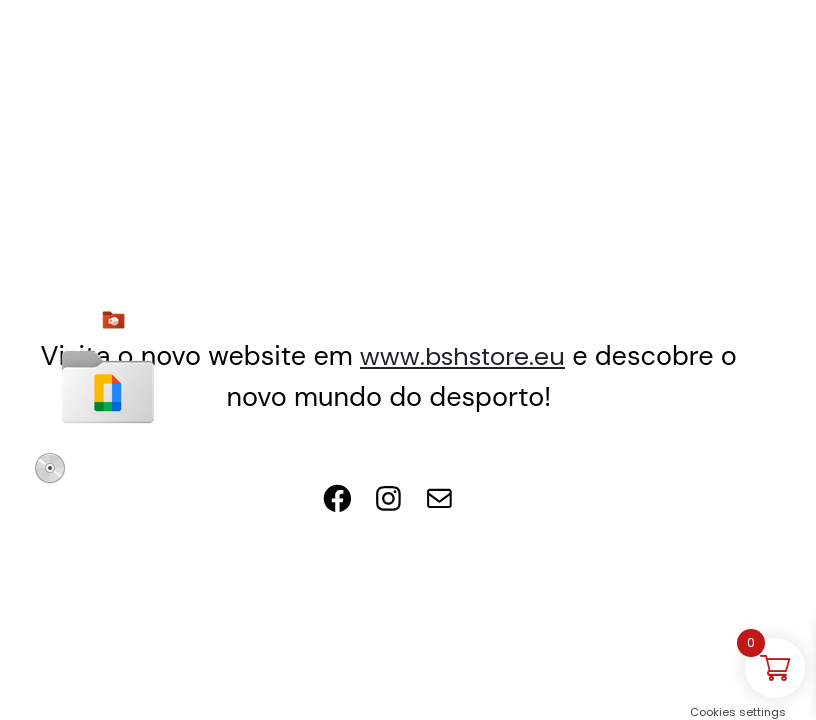  Describe the element at coordinates (113, 320) in the screenshot. I see `open folder containing PowerPoint presentations` at that location.